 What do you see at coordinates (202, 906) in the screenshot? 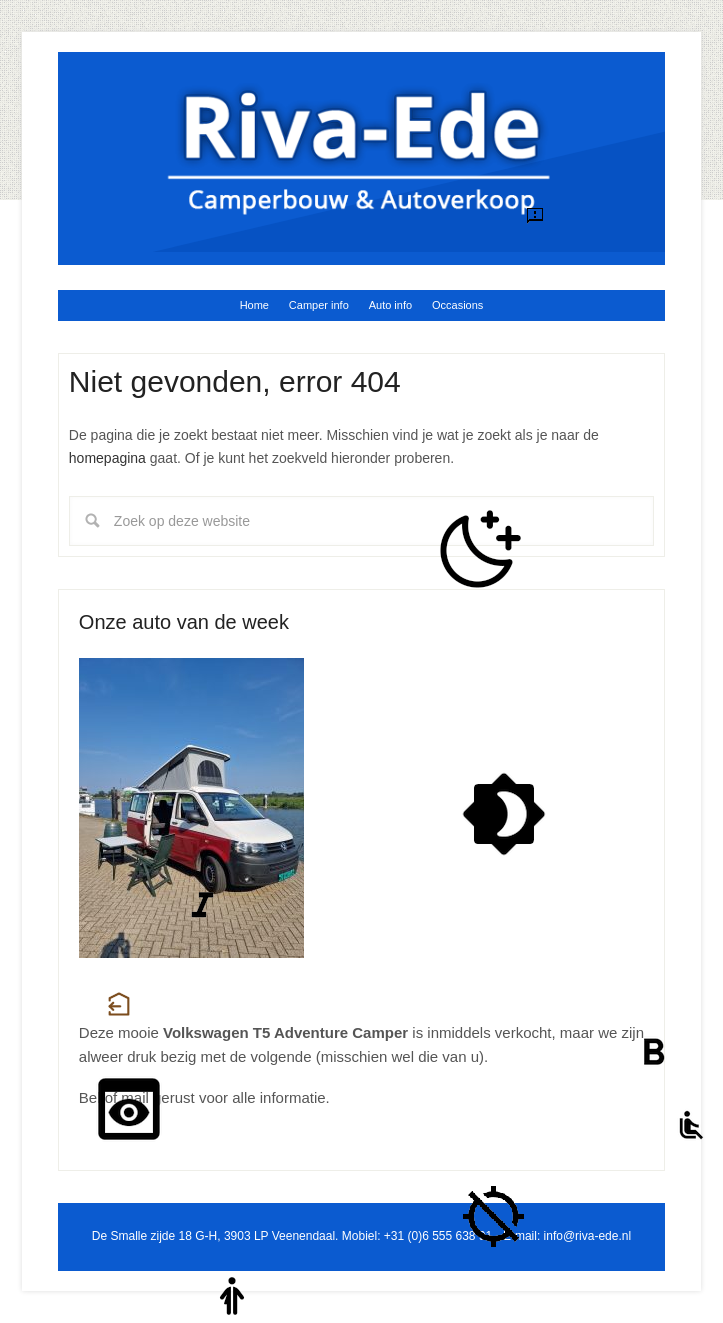
I see `apply italic formatting to selected text` at bounding box center [202, 906].